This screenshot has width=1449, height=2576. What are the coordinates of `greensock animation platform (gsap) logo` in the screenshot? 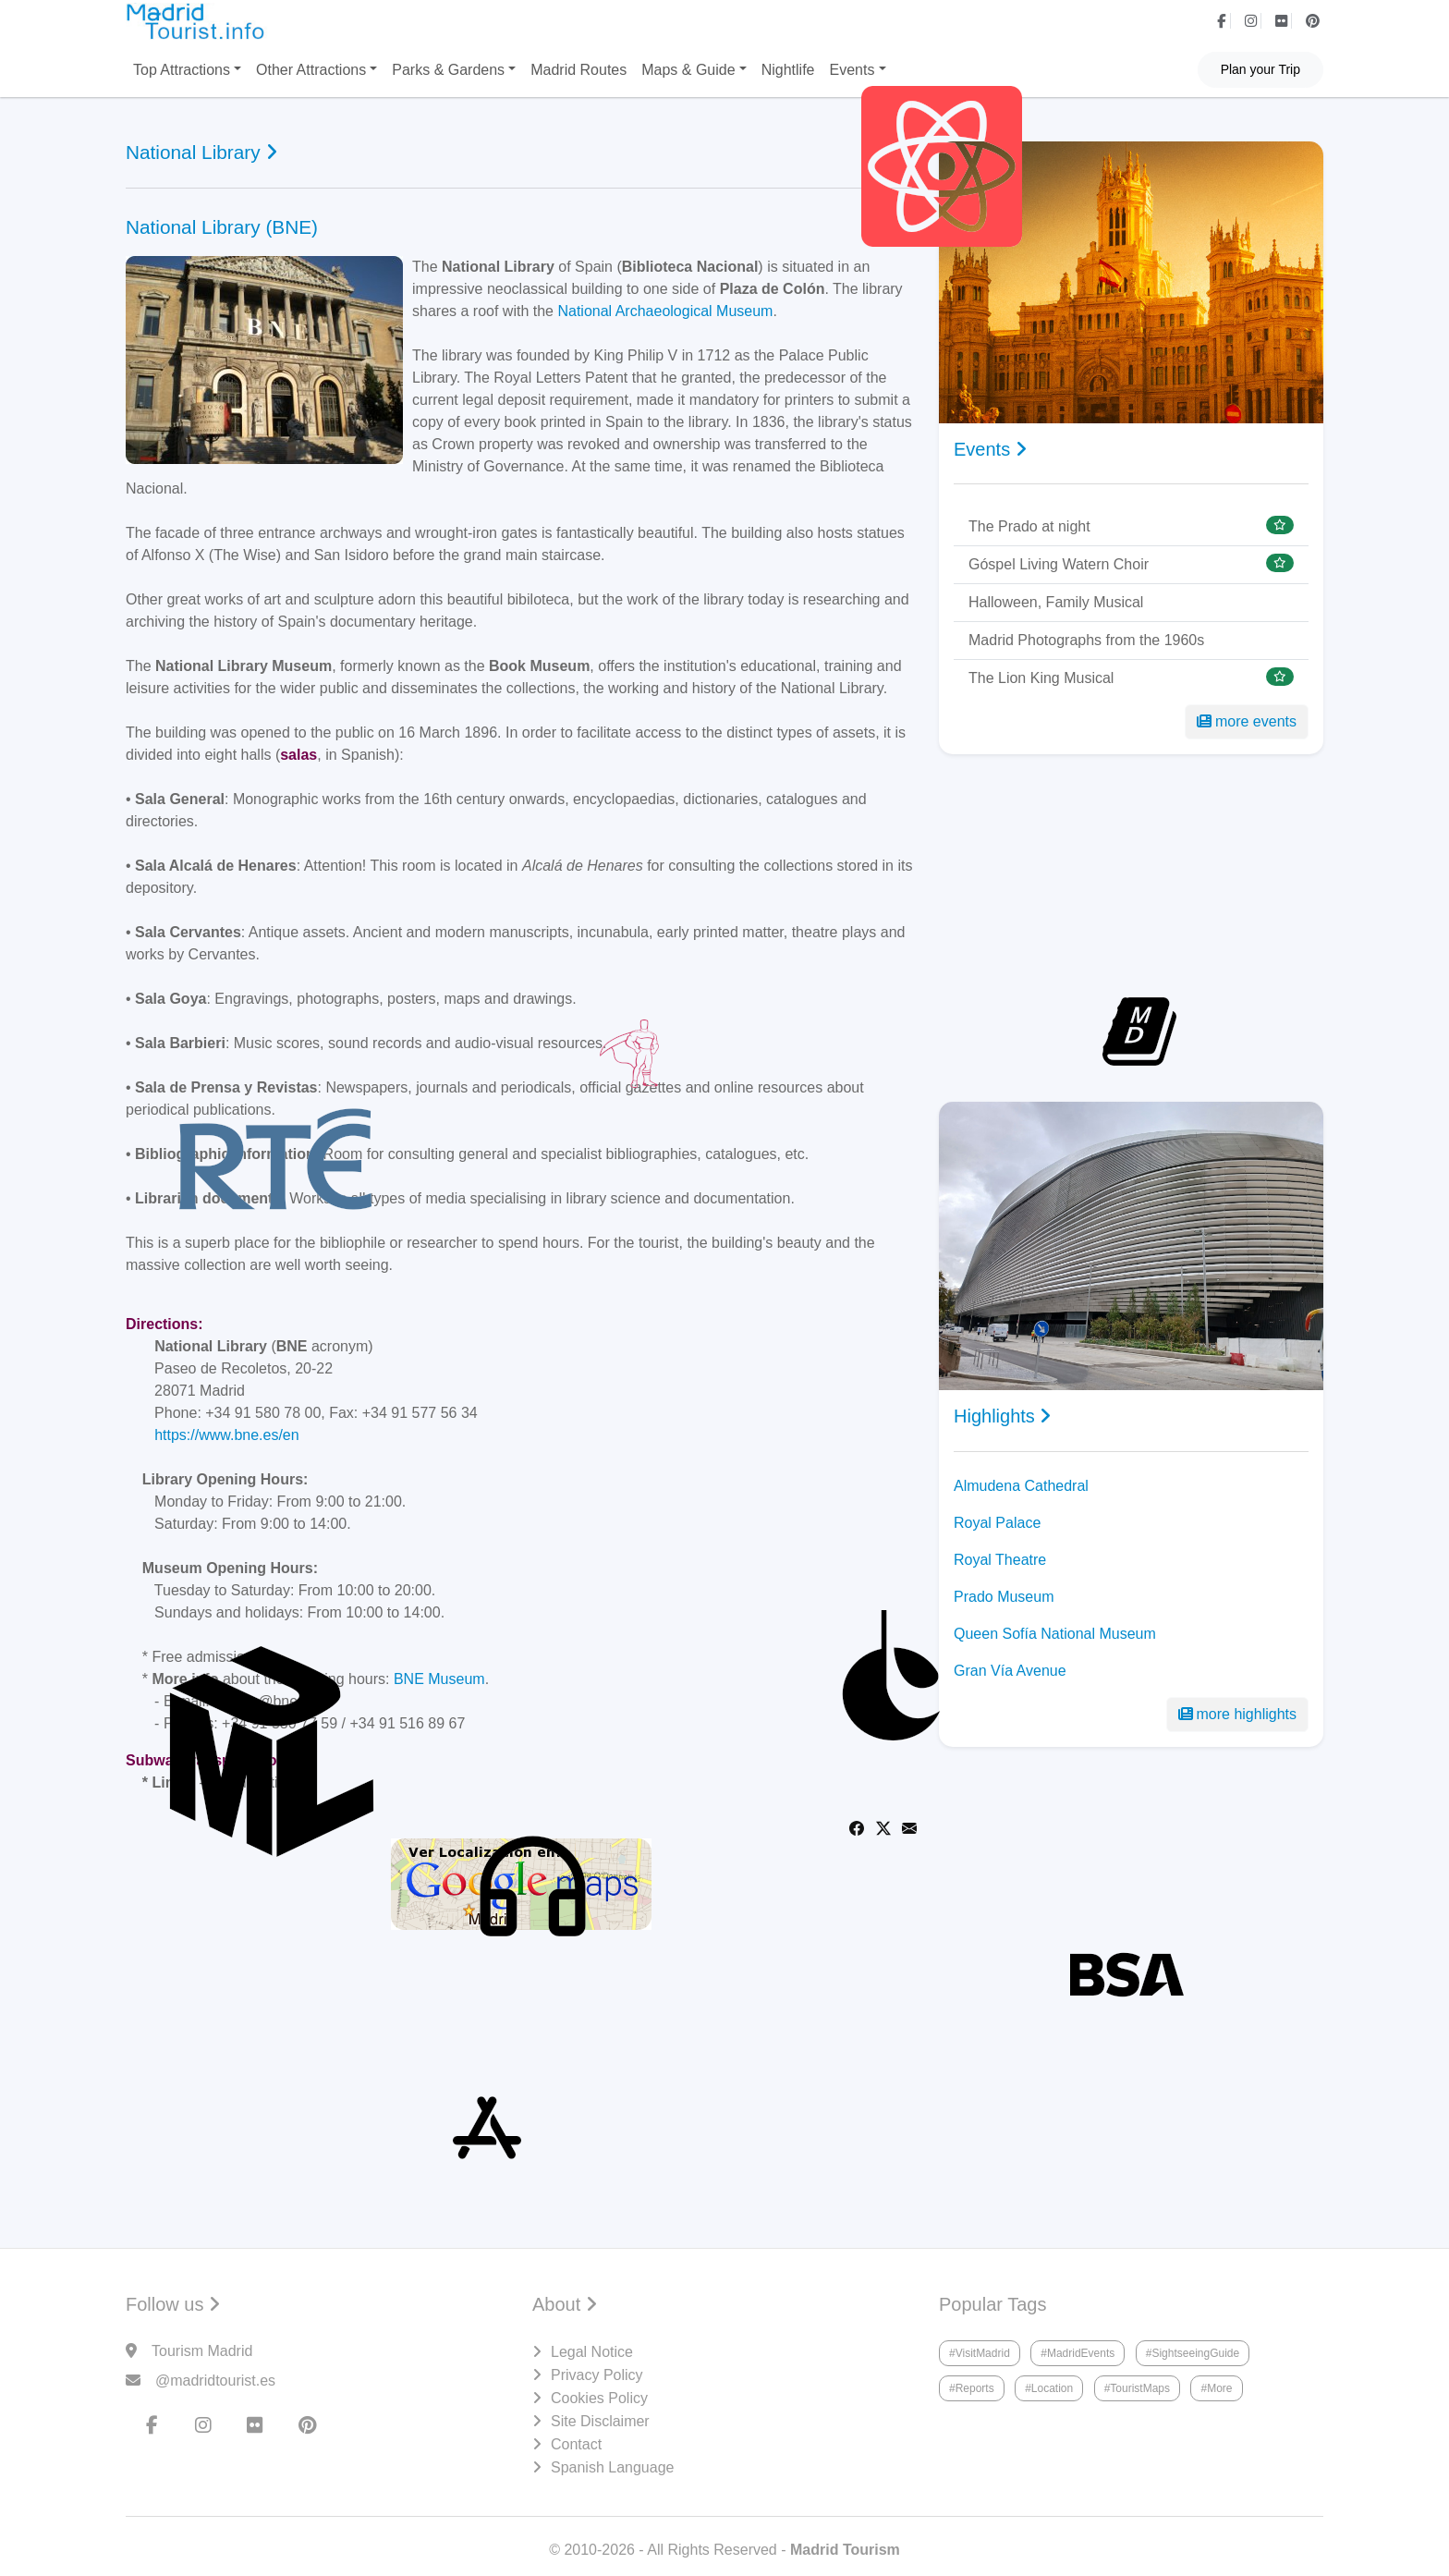 It's located at (629, 1054).